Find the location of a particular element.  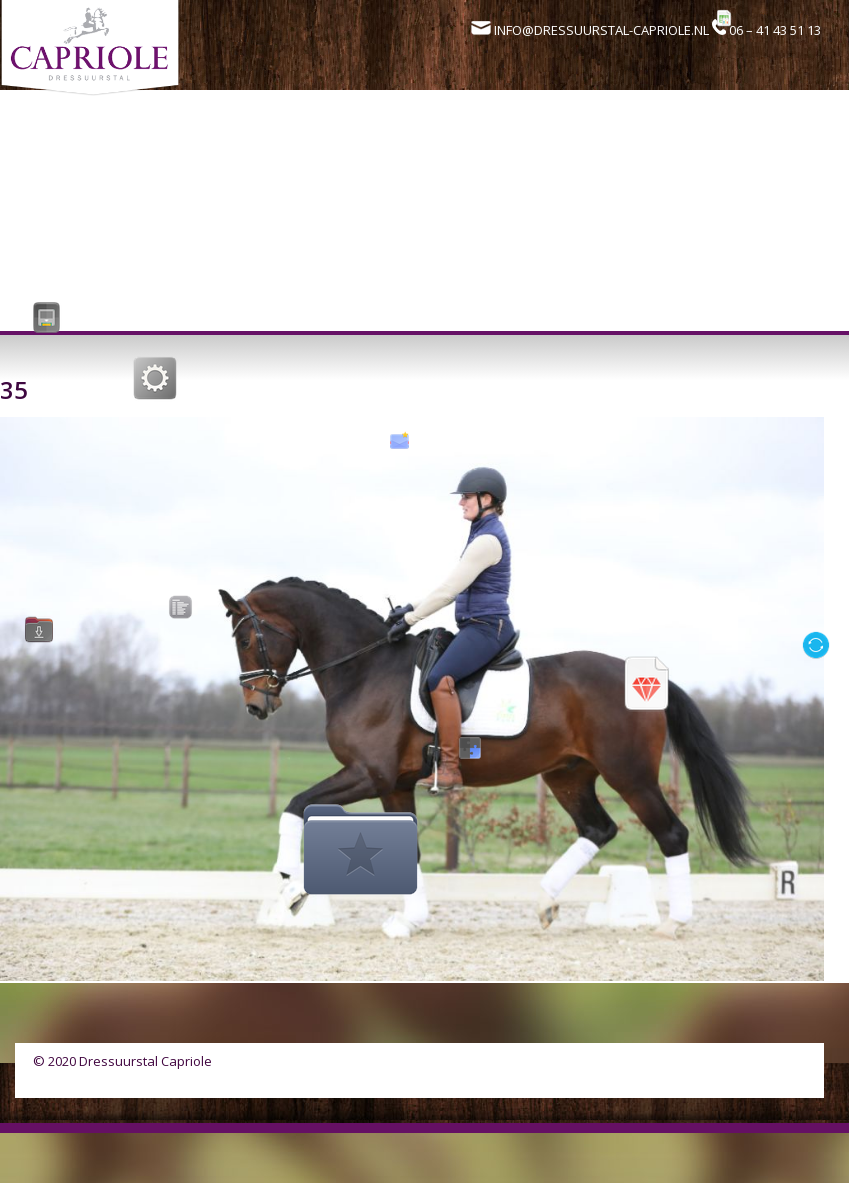

indicates a ROM file type is located at coordinates (46, 317).